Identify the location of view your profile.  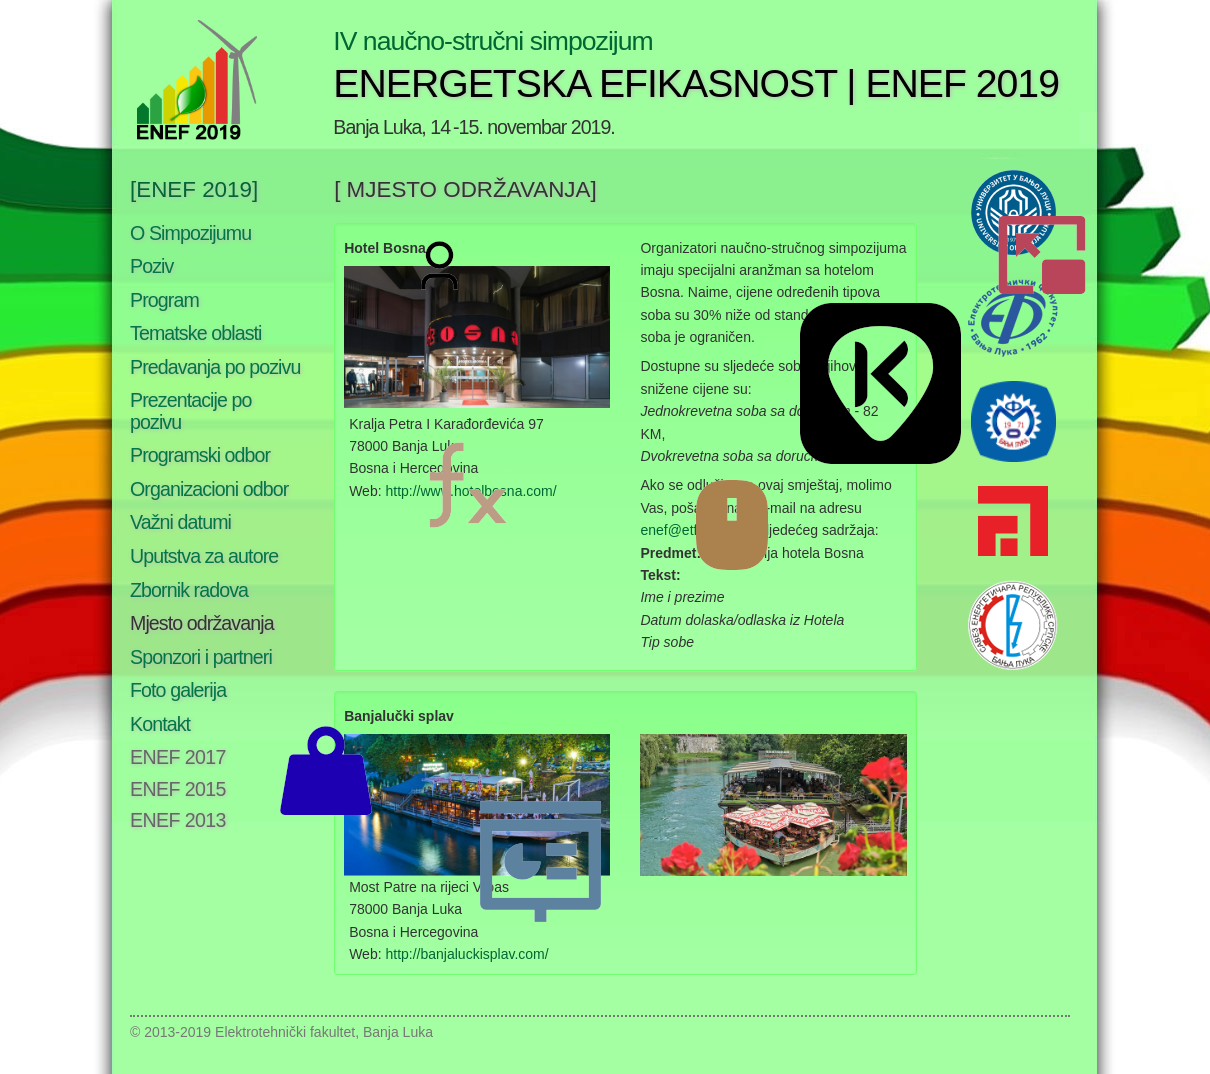
(439, 266).